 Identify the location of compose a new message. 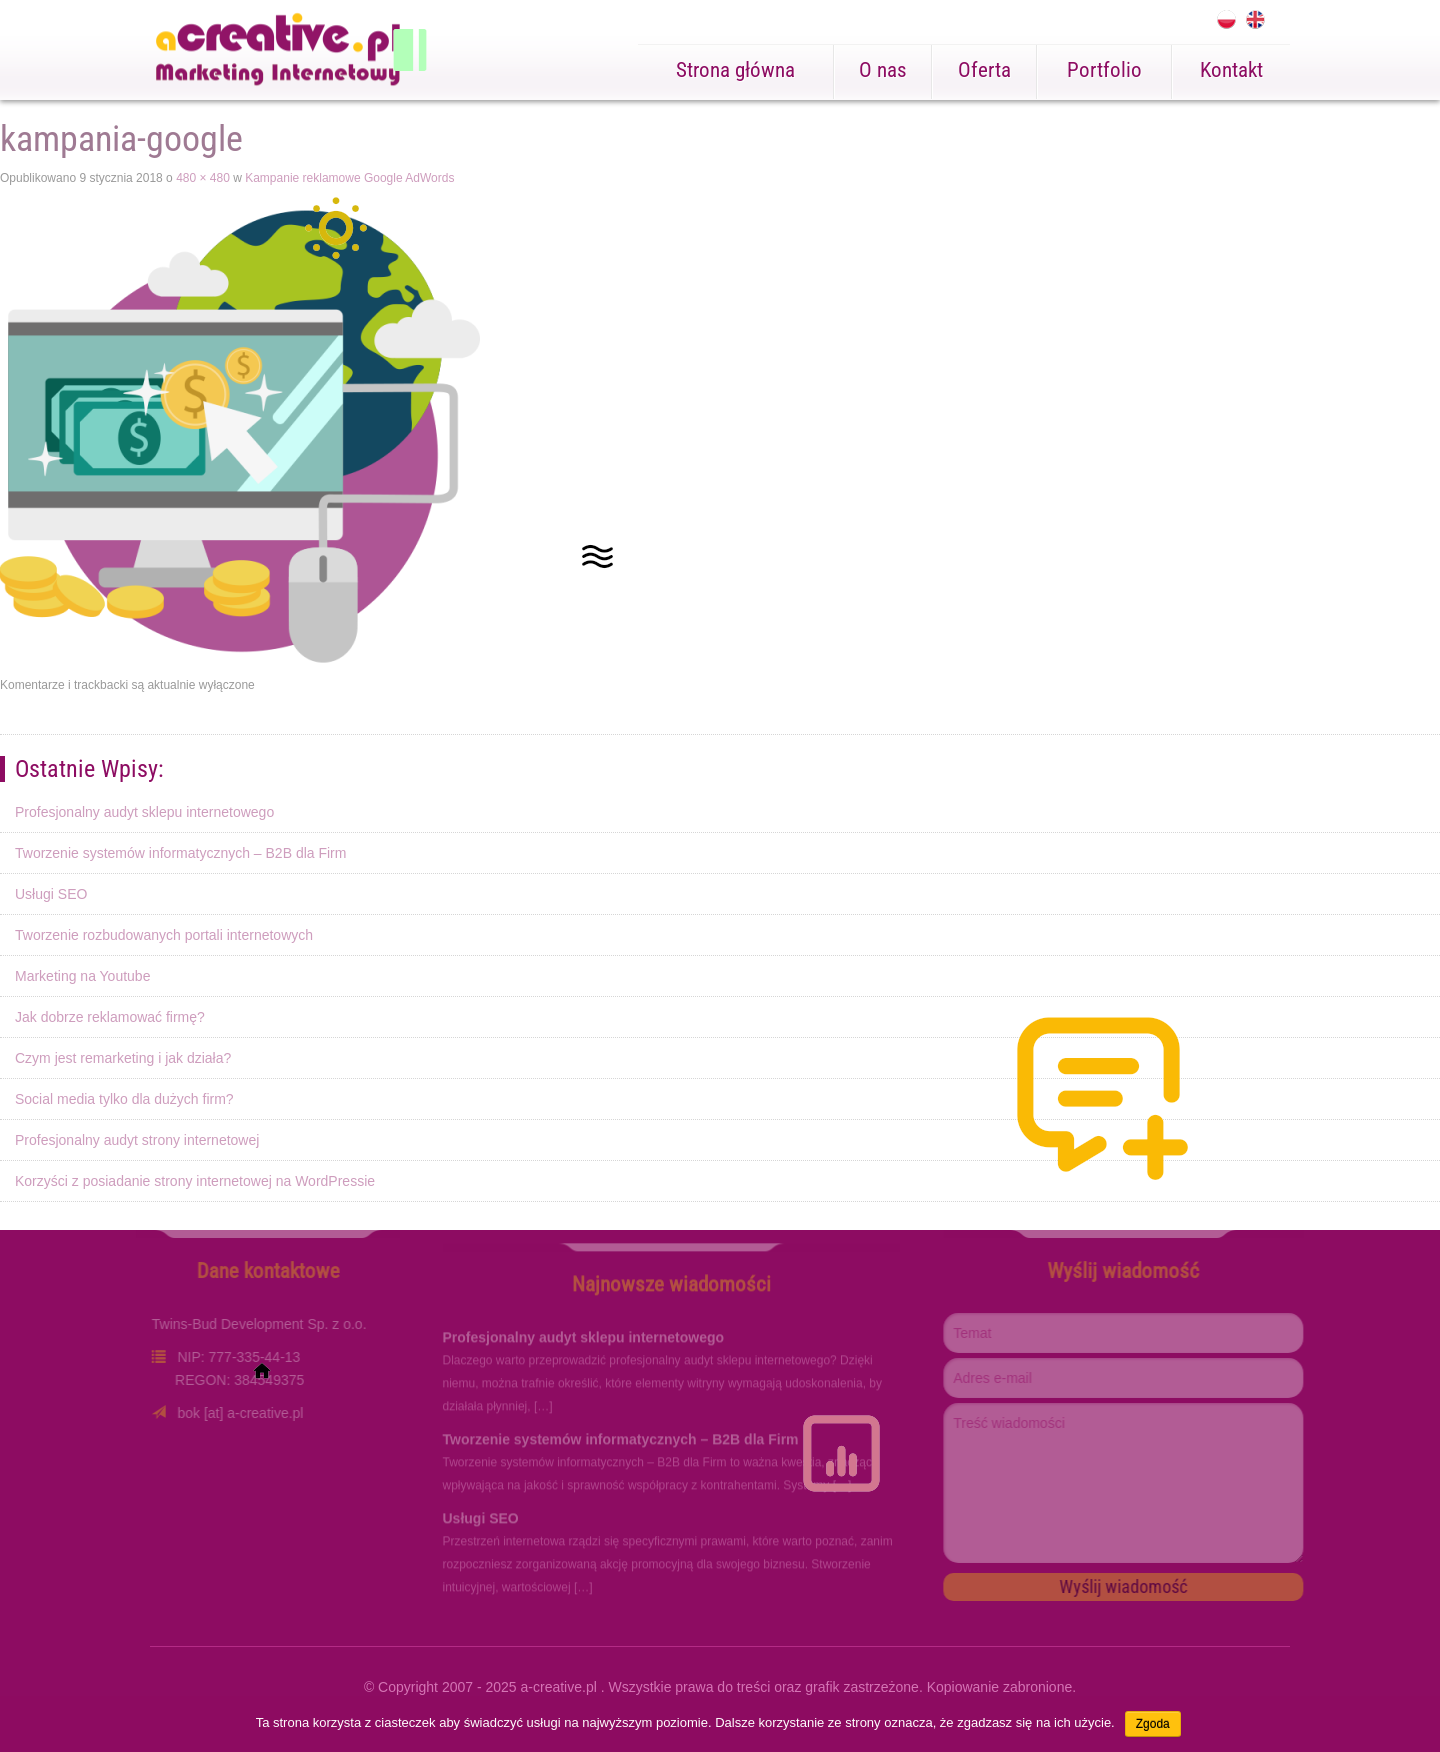
(1098, 1090).